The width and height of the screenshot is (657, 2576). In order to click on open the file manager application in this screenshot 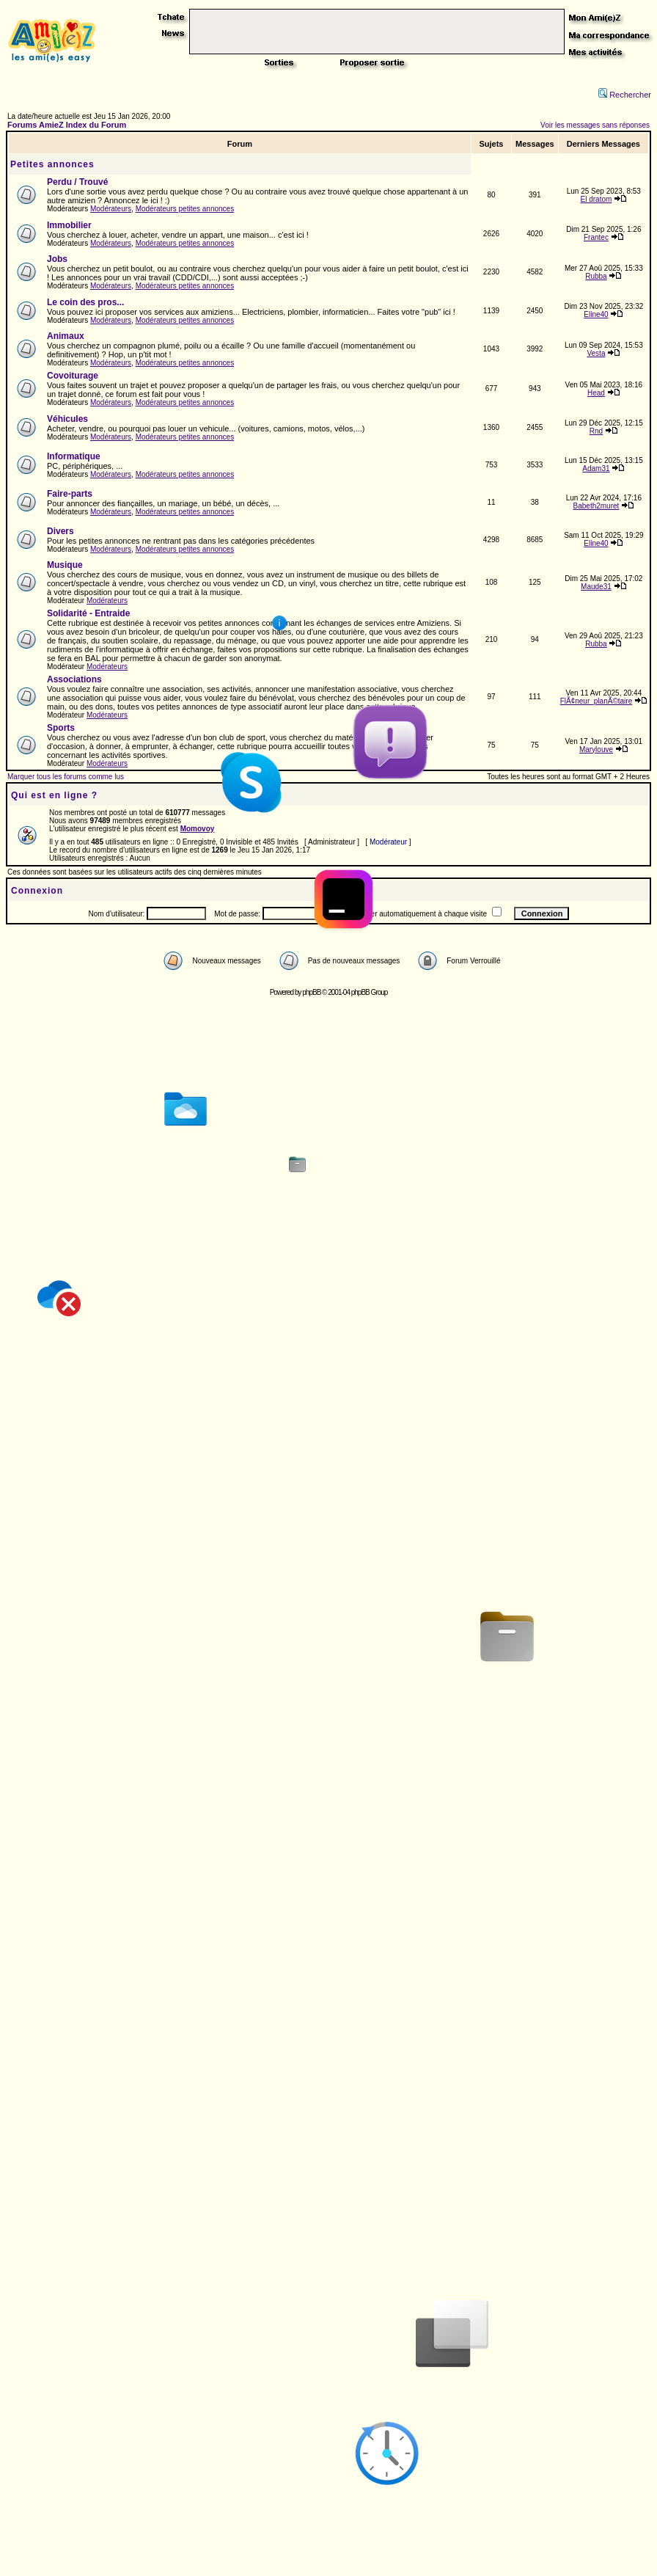, I will do `click(297, 1164)`.